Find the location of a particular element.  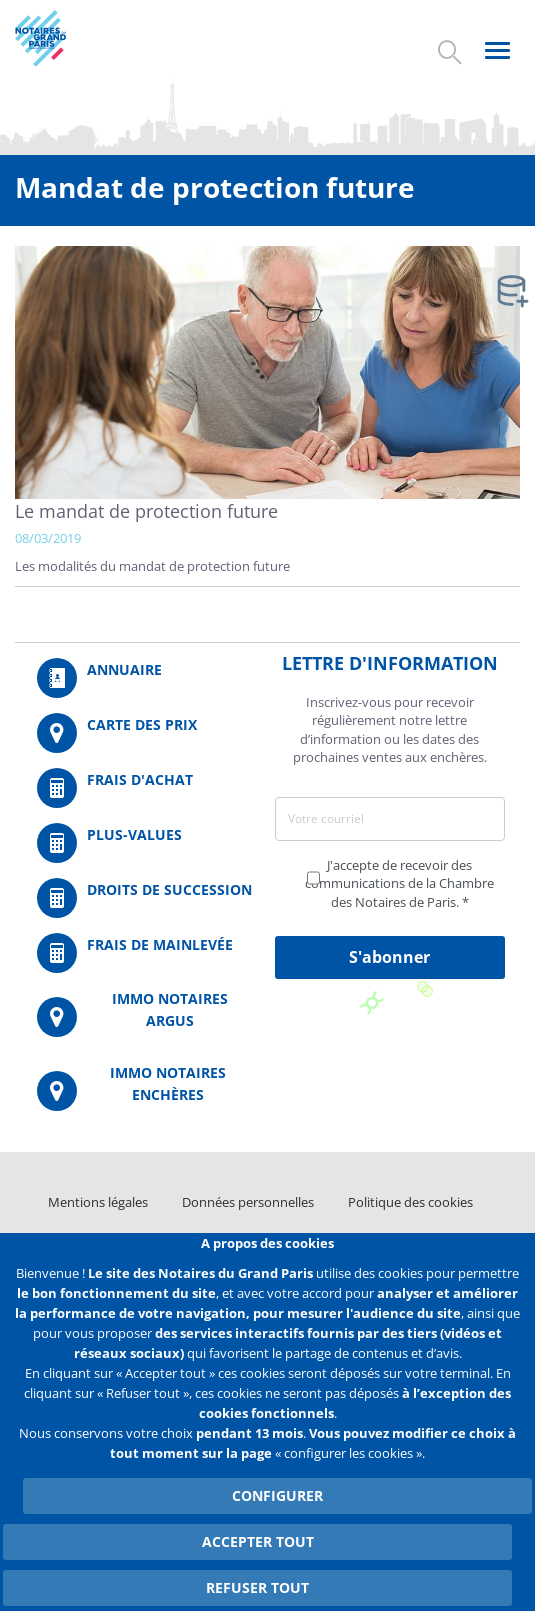

add a new database is located at coordinates (511, 290).